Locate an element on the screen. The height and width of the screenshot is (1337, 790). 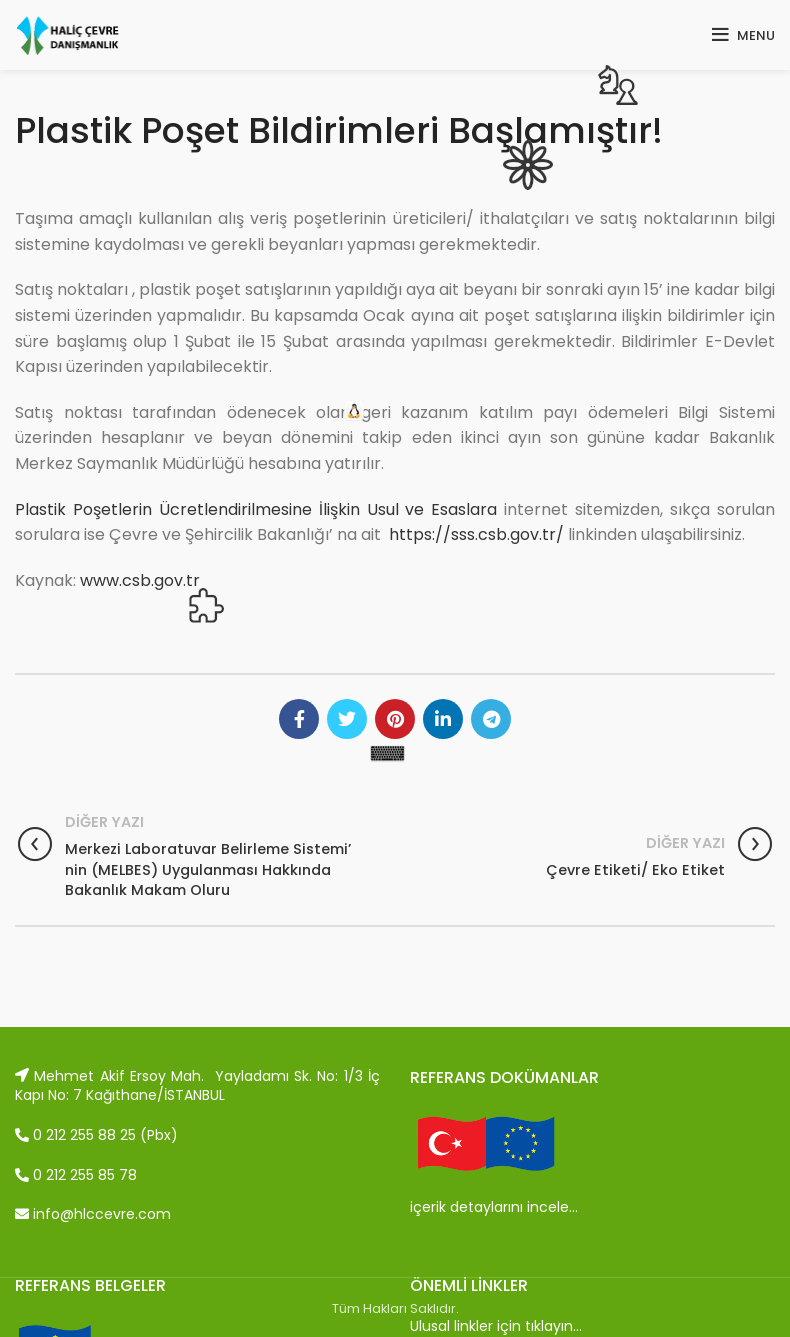
manage browser extensions is located at coordinates (205, 606).